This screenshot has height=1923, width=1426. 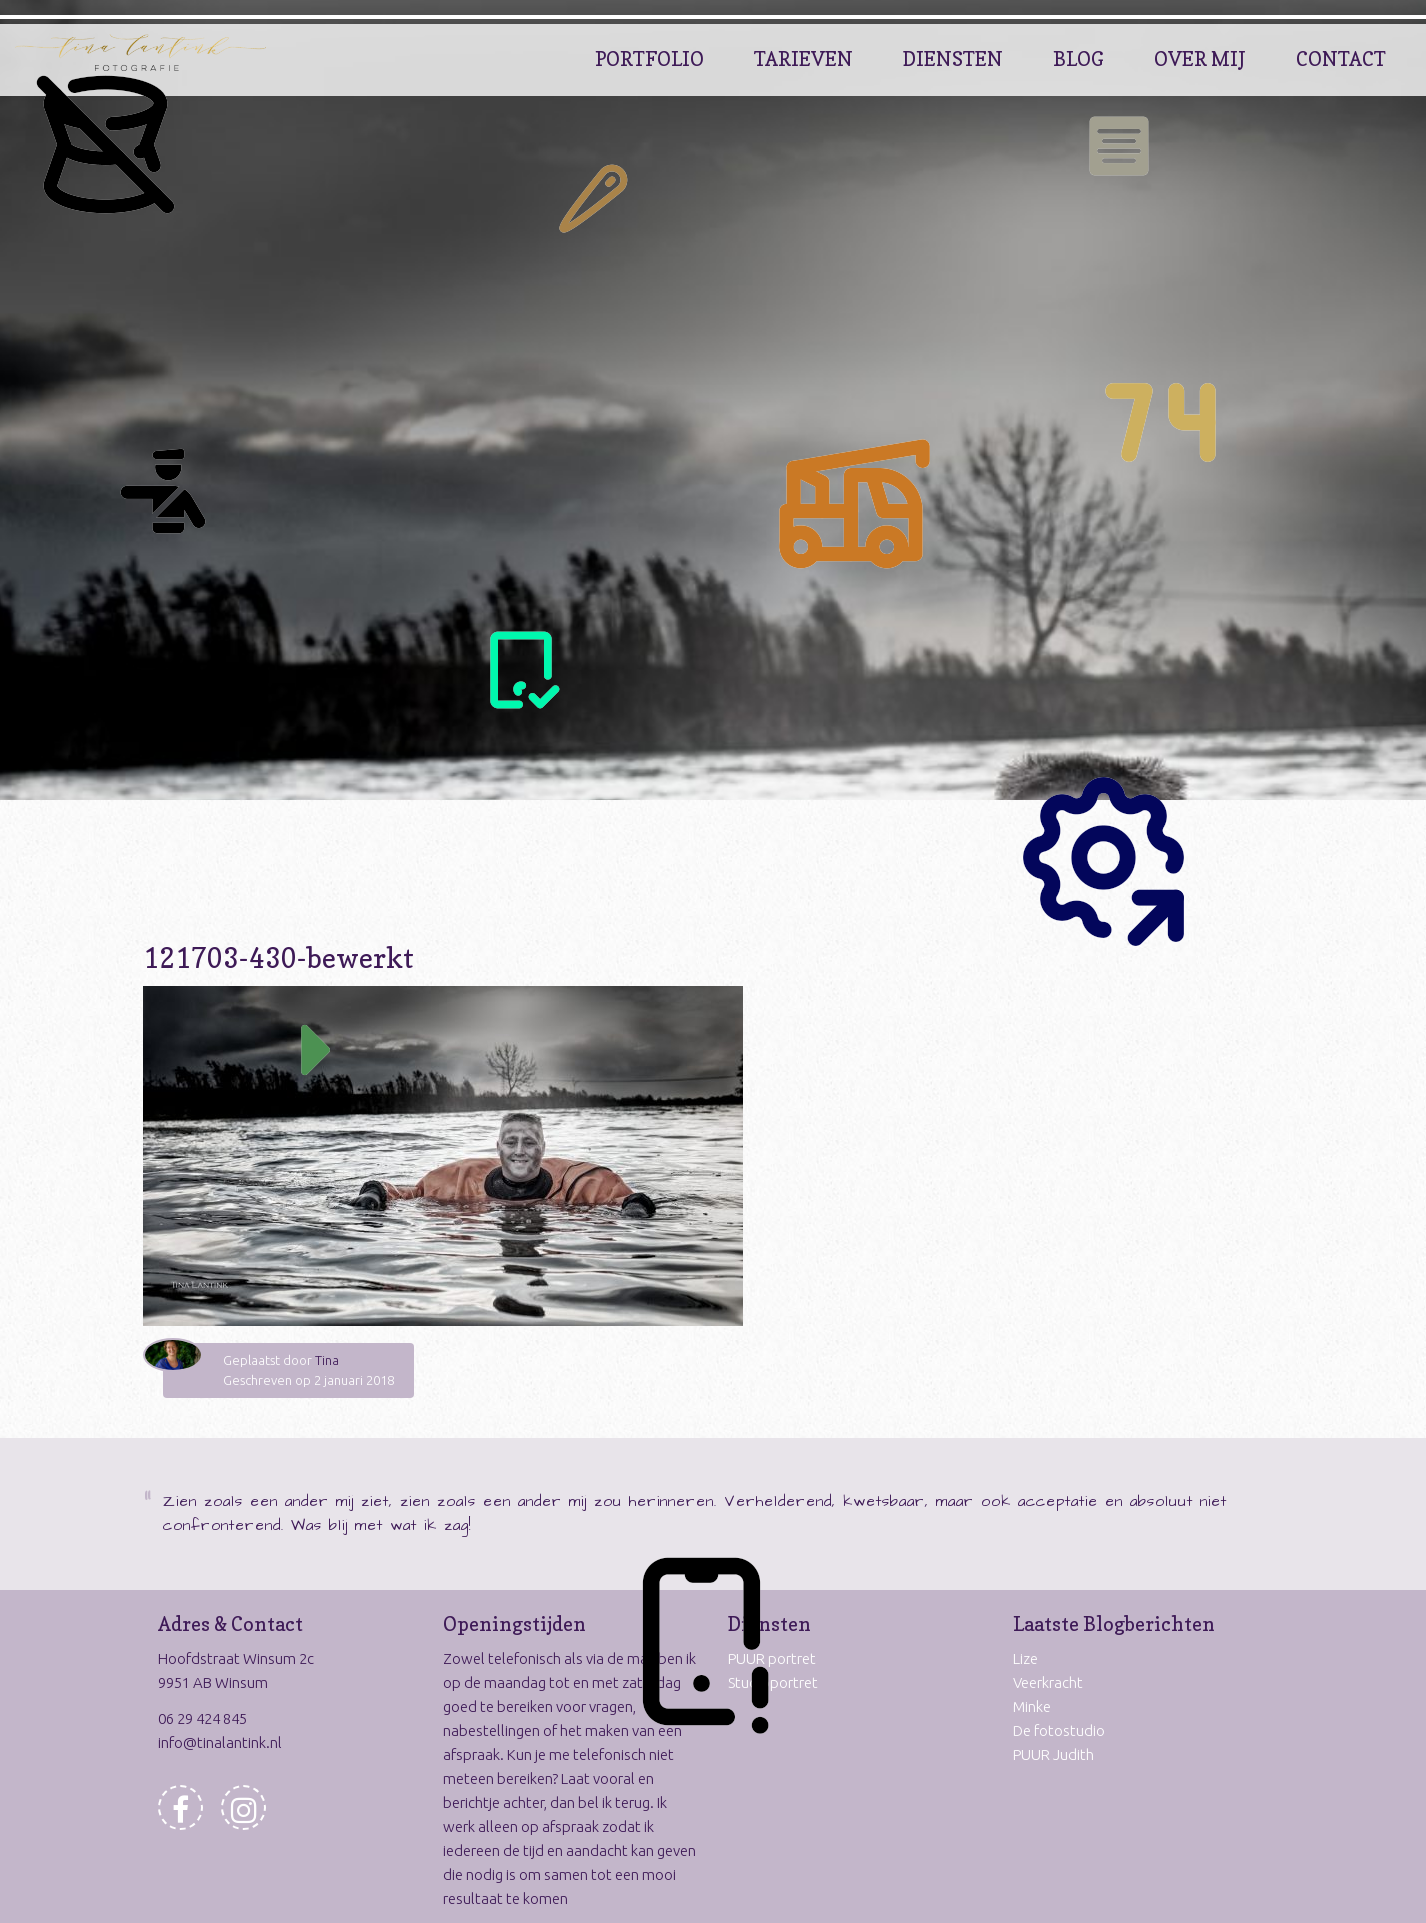 What do you see at coordinates (593, 198) in the screenshot?
I see `access sewing or tailoring tools` at bounding box center [593, 198].